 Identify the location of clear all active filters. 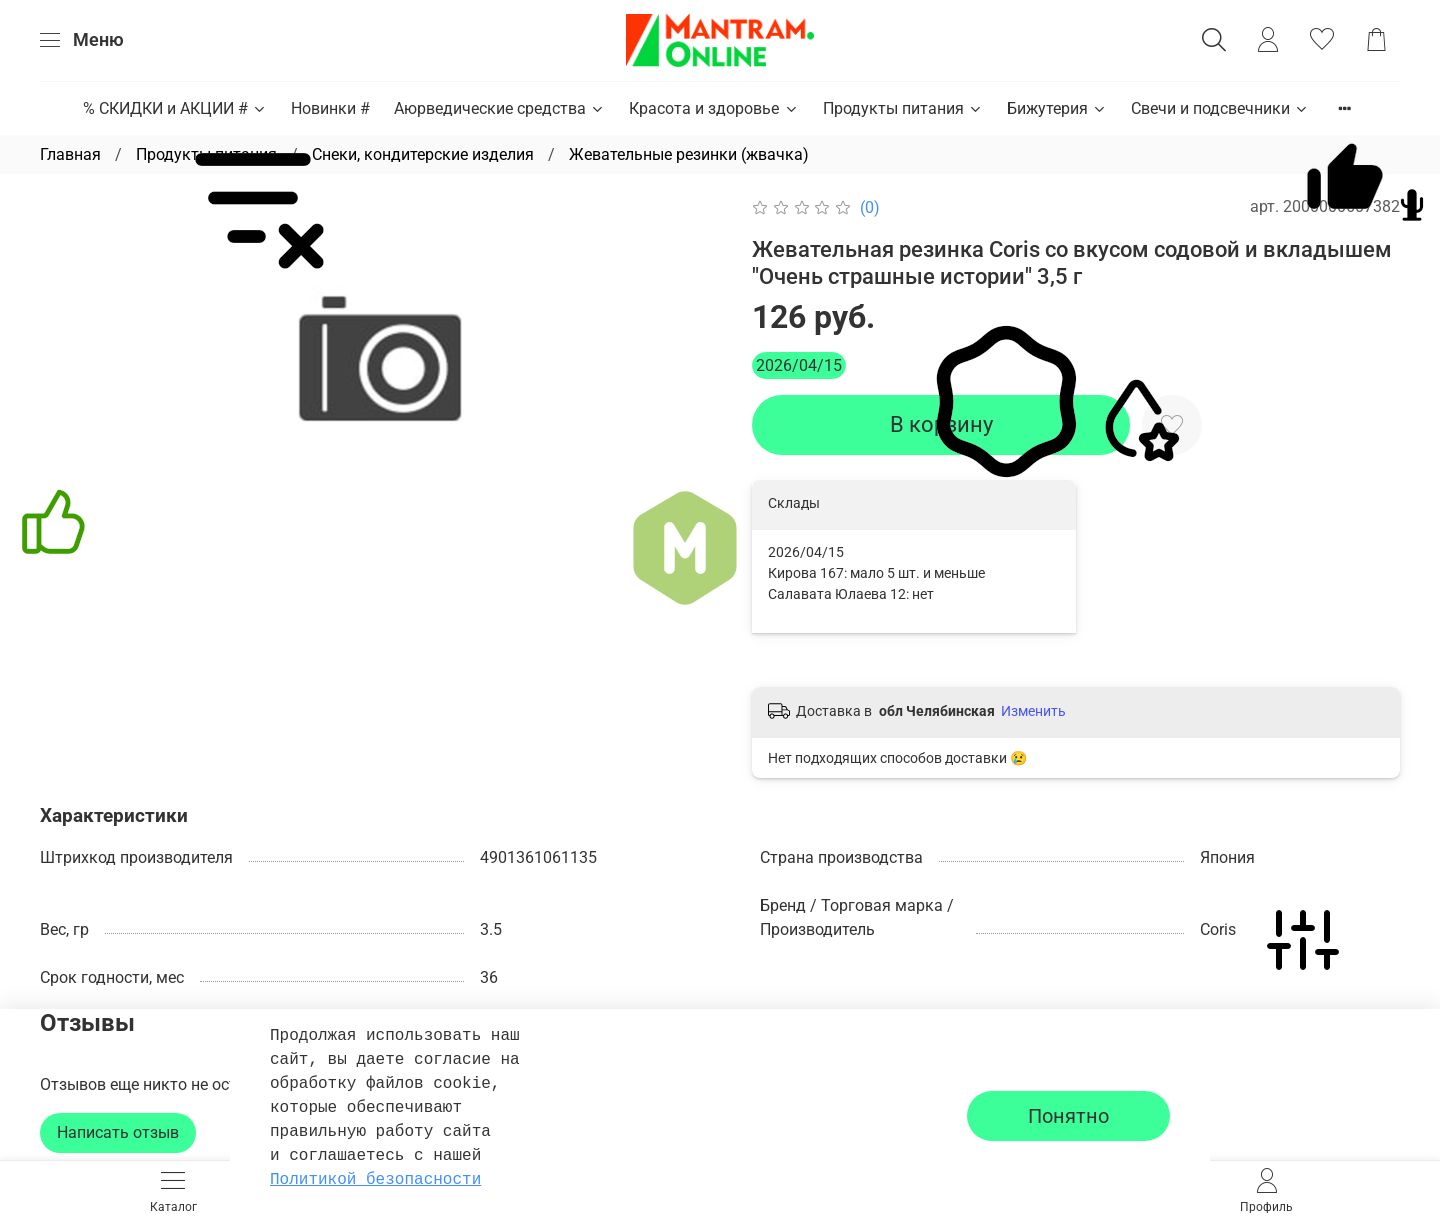
(253, 198).